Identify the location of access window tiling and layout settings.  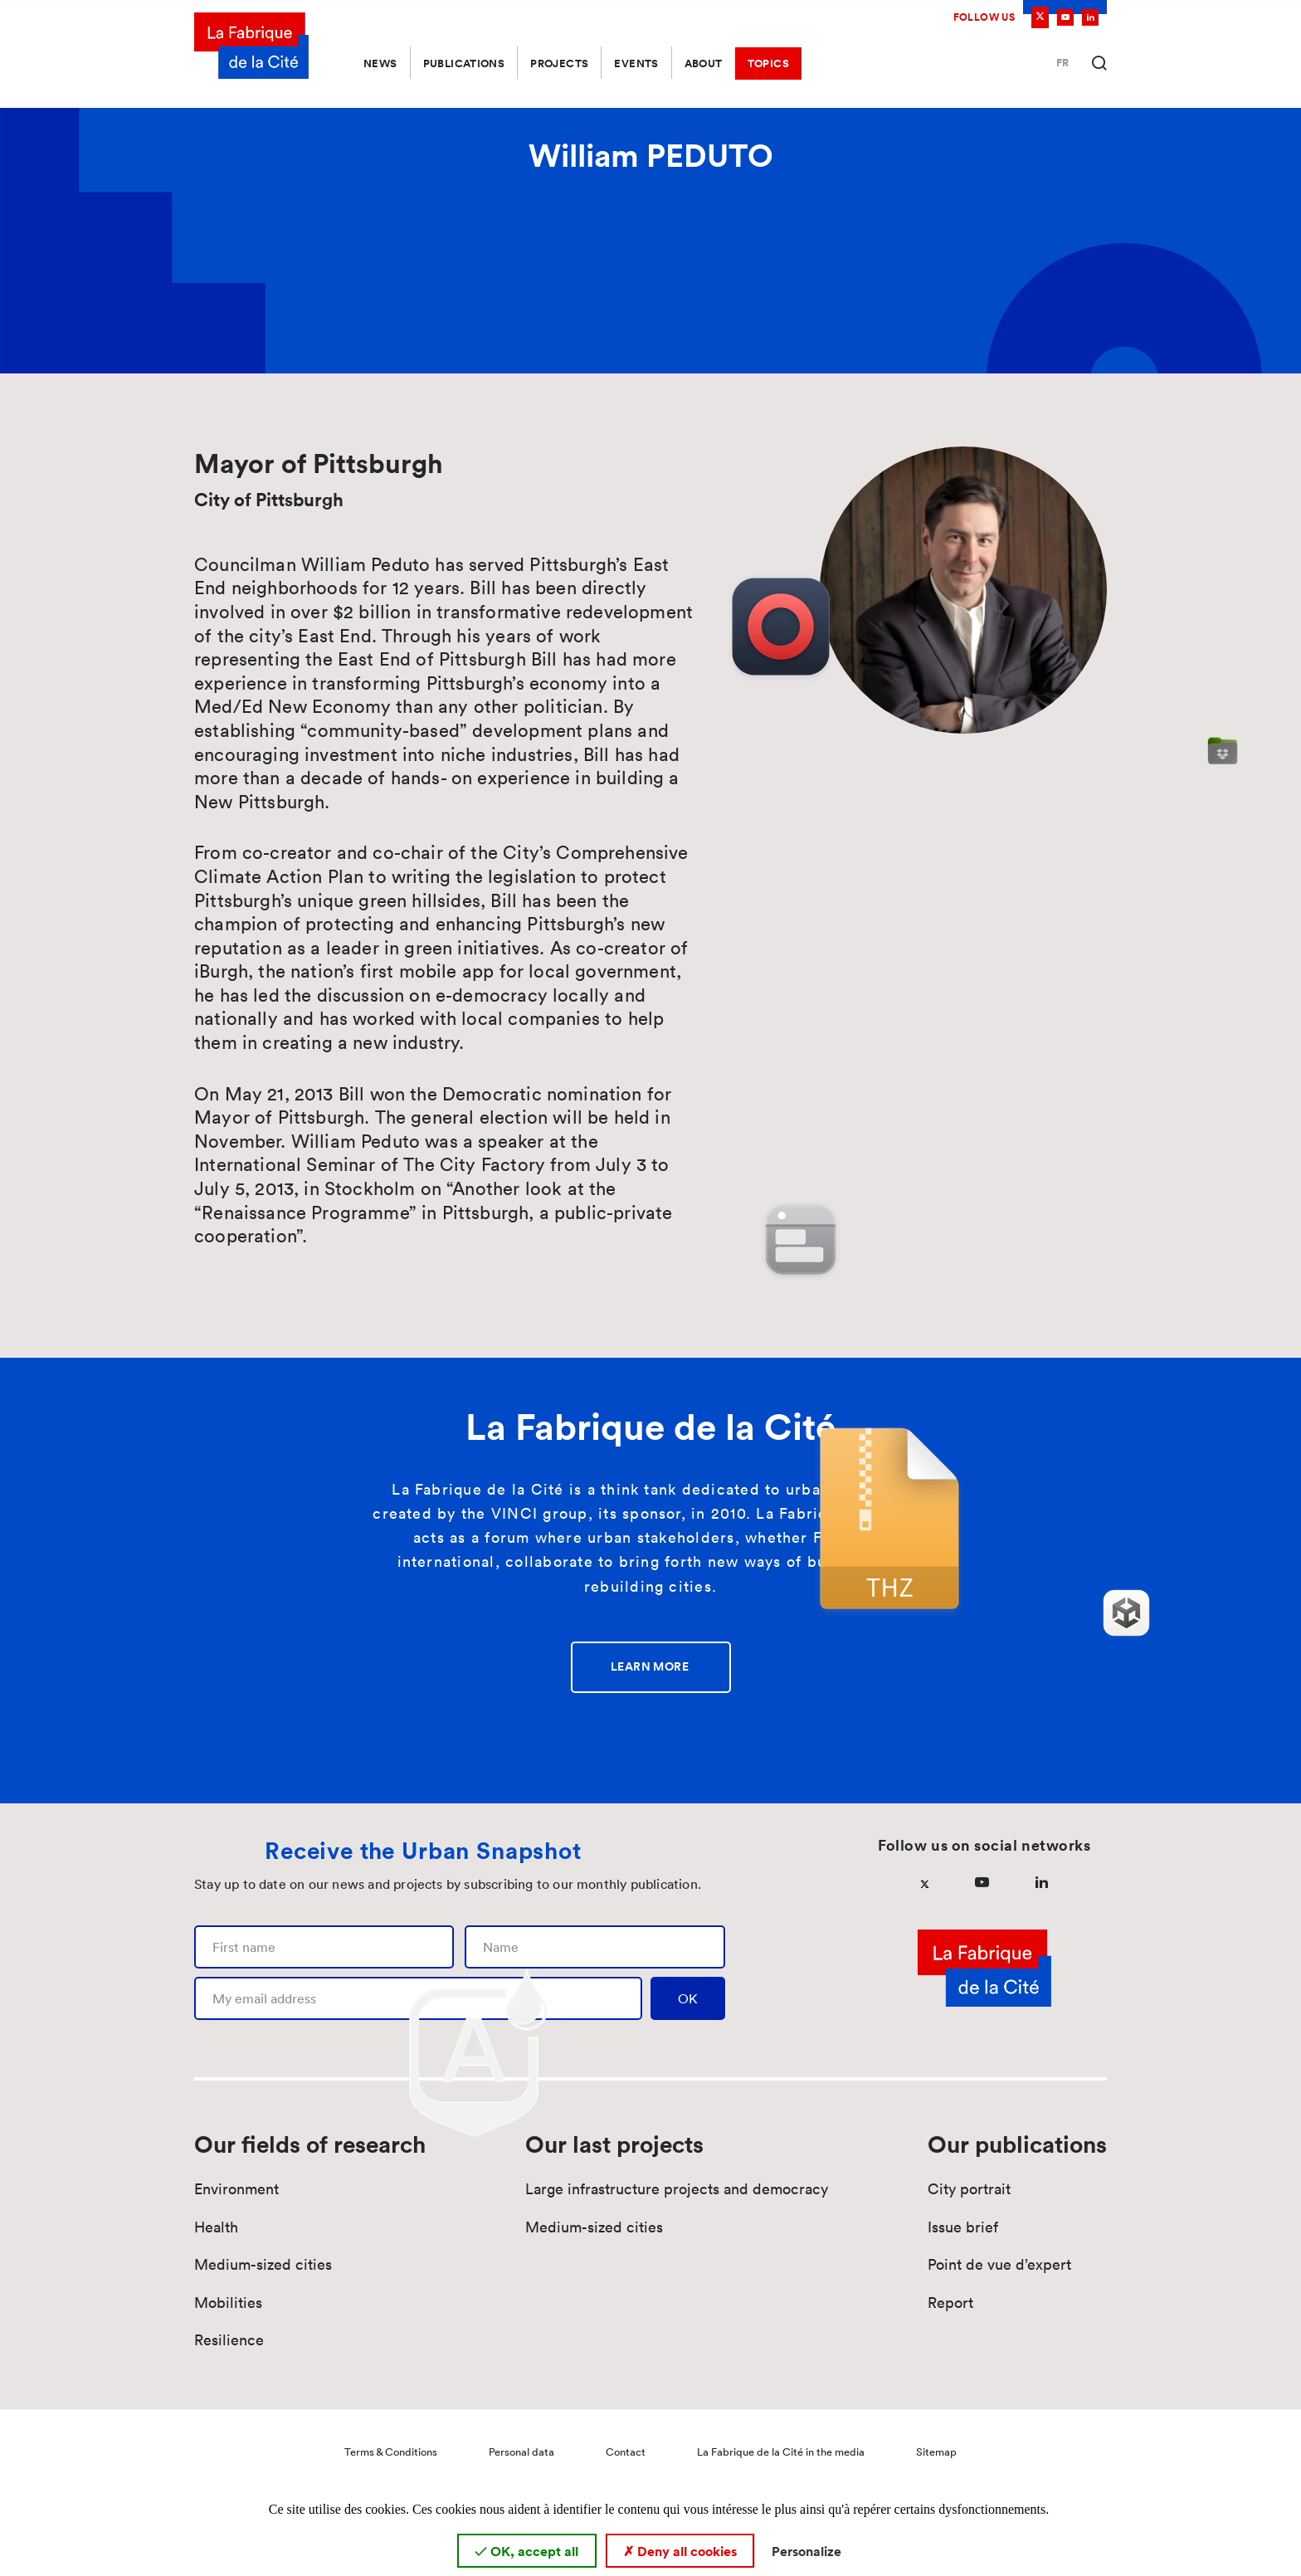
(801, 1241).